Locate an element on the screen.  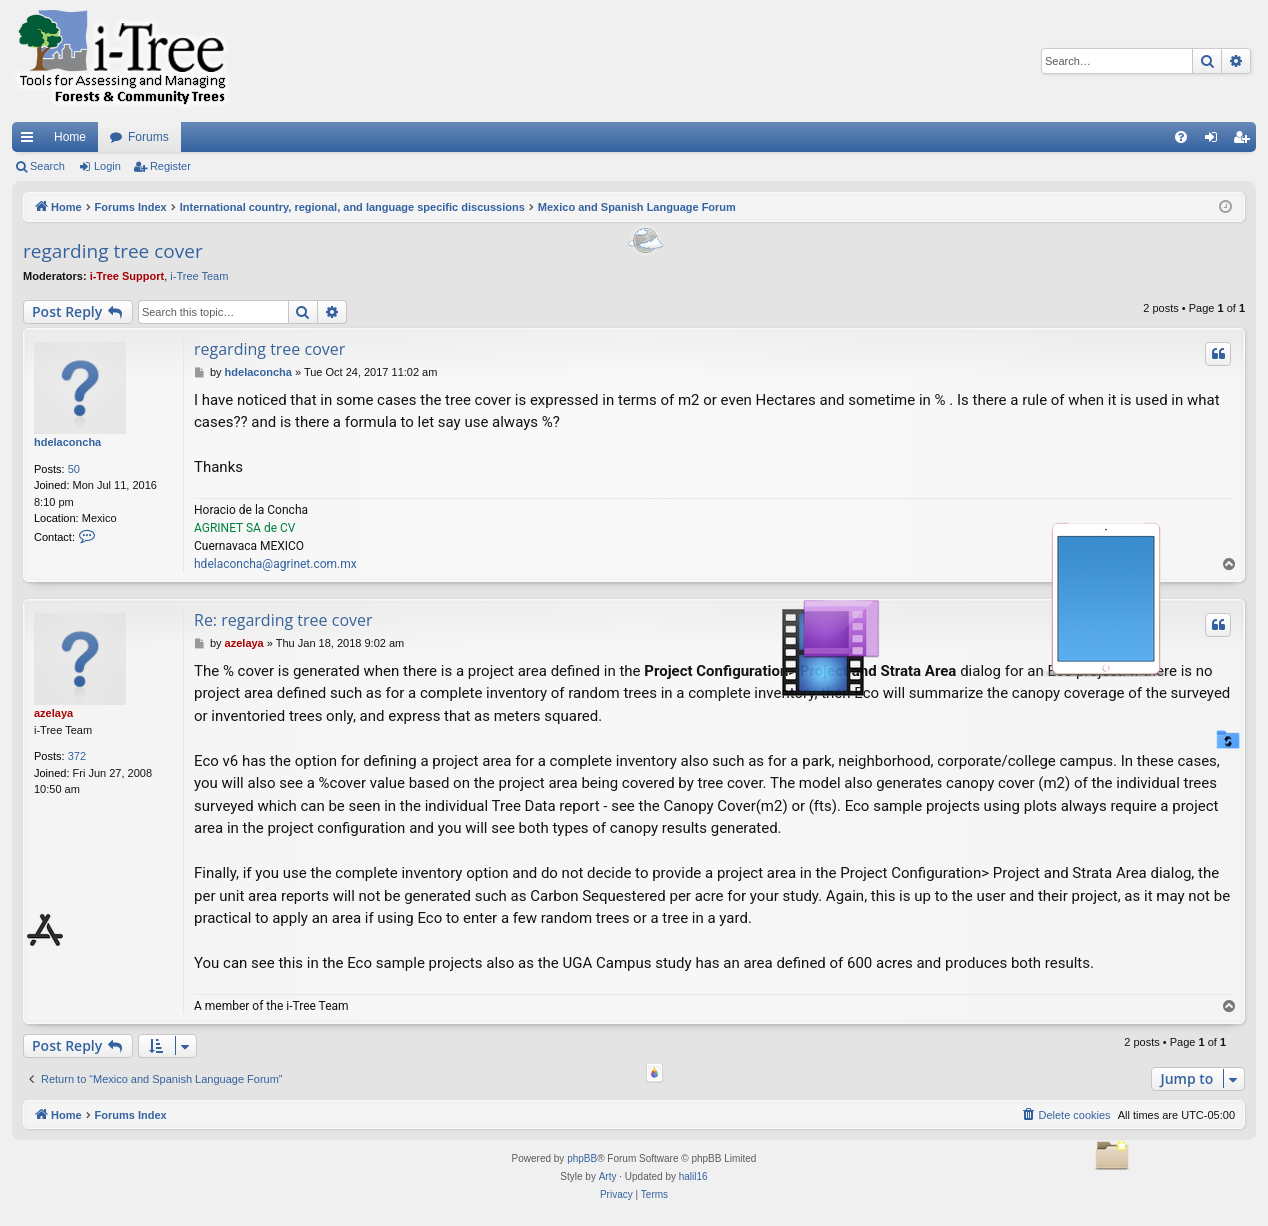
create a new folder is located at coordinates (1112, 1157).